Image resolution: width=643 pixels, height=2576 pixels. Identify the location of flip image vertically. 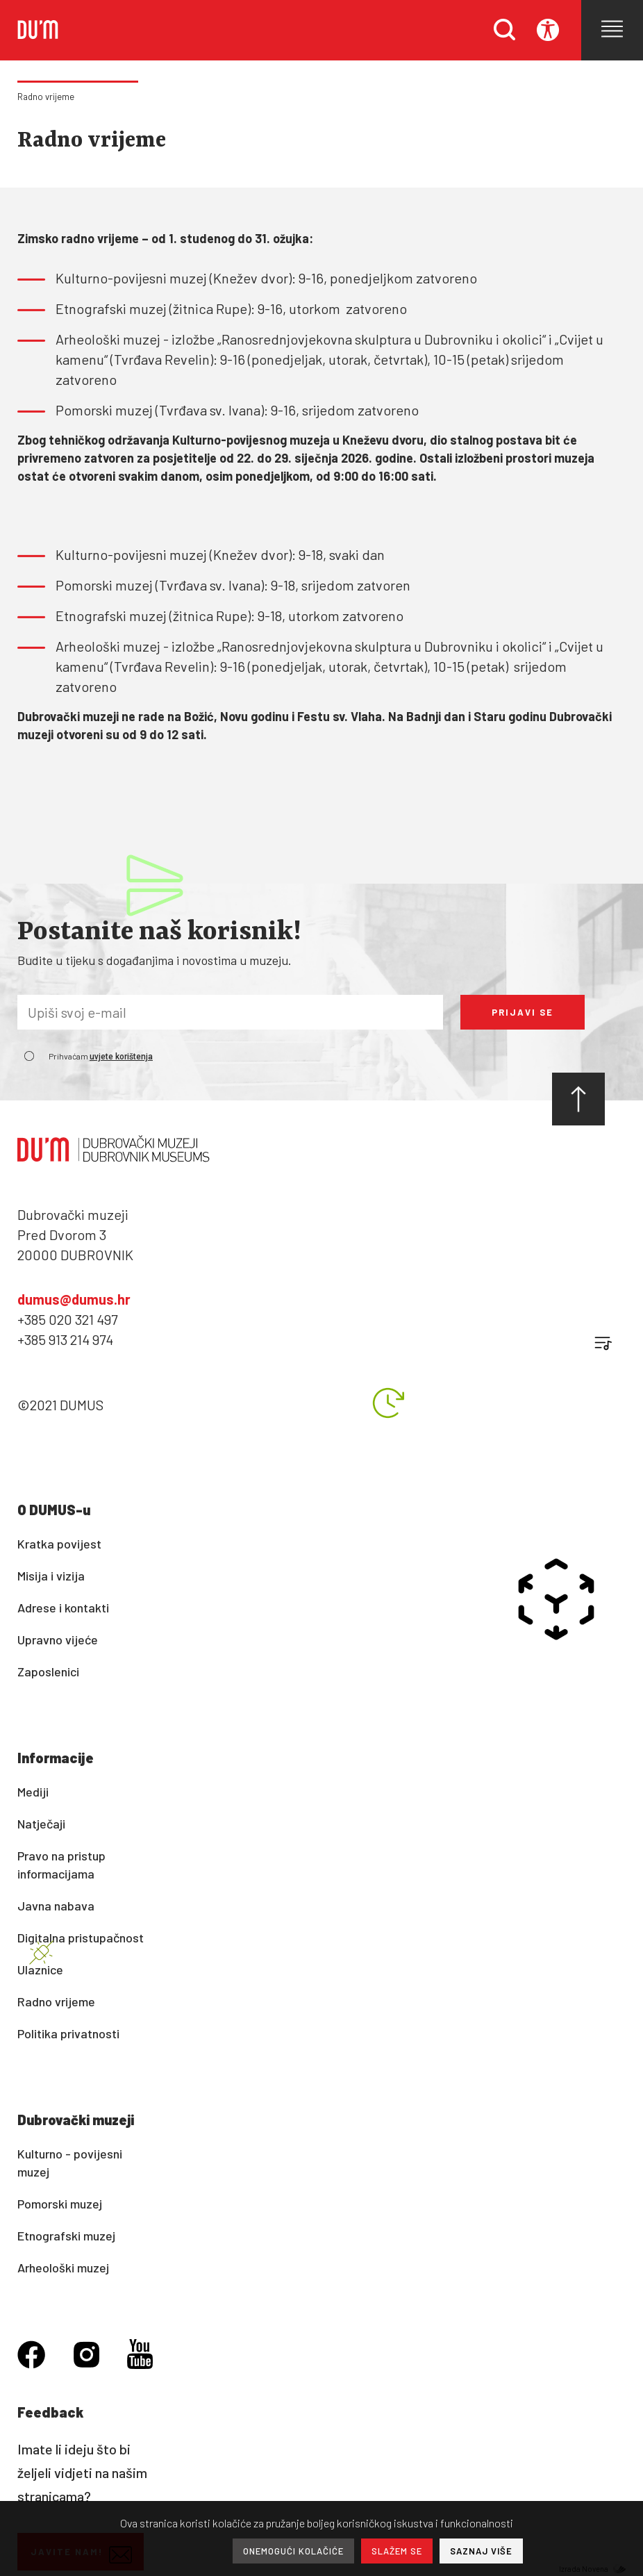
(152, 885).